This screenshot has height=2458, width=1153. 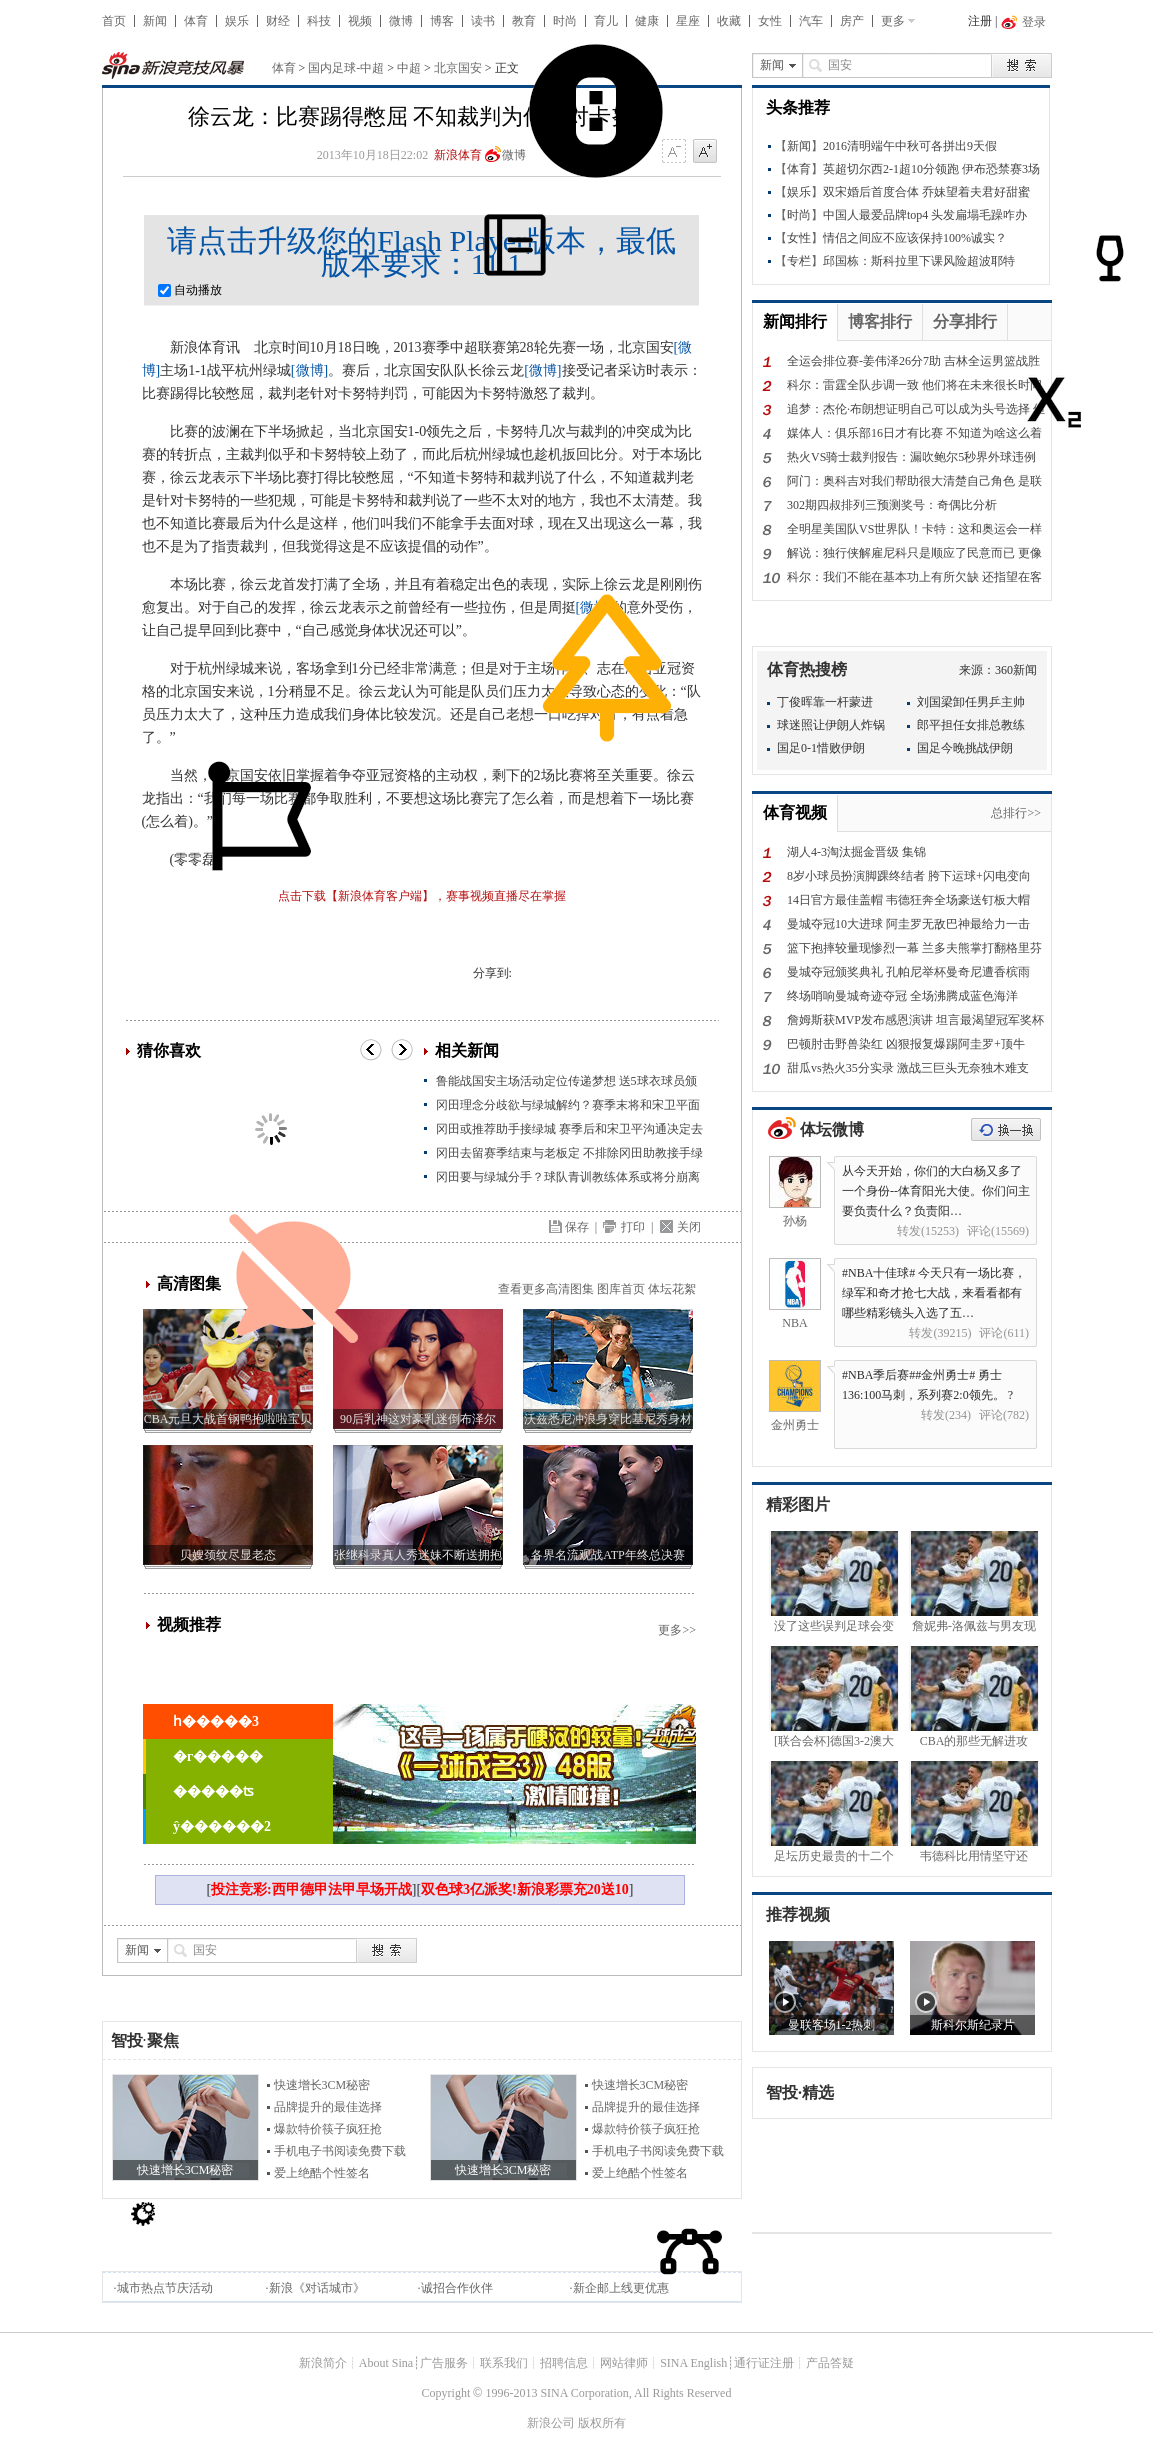 What do you see at coordinates (1110, 257) in the screenshot?
I see `browse wine or beverage options` at bounding box center [1110, 257].